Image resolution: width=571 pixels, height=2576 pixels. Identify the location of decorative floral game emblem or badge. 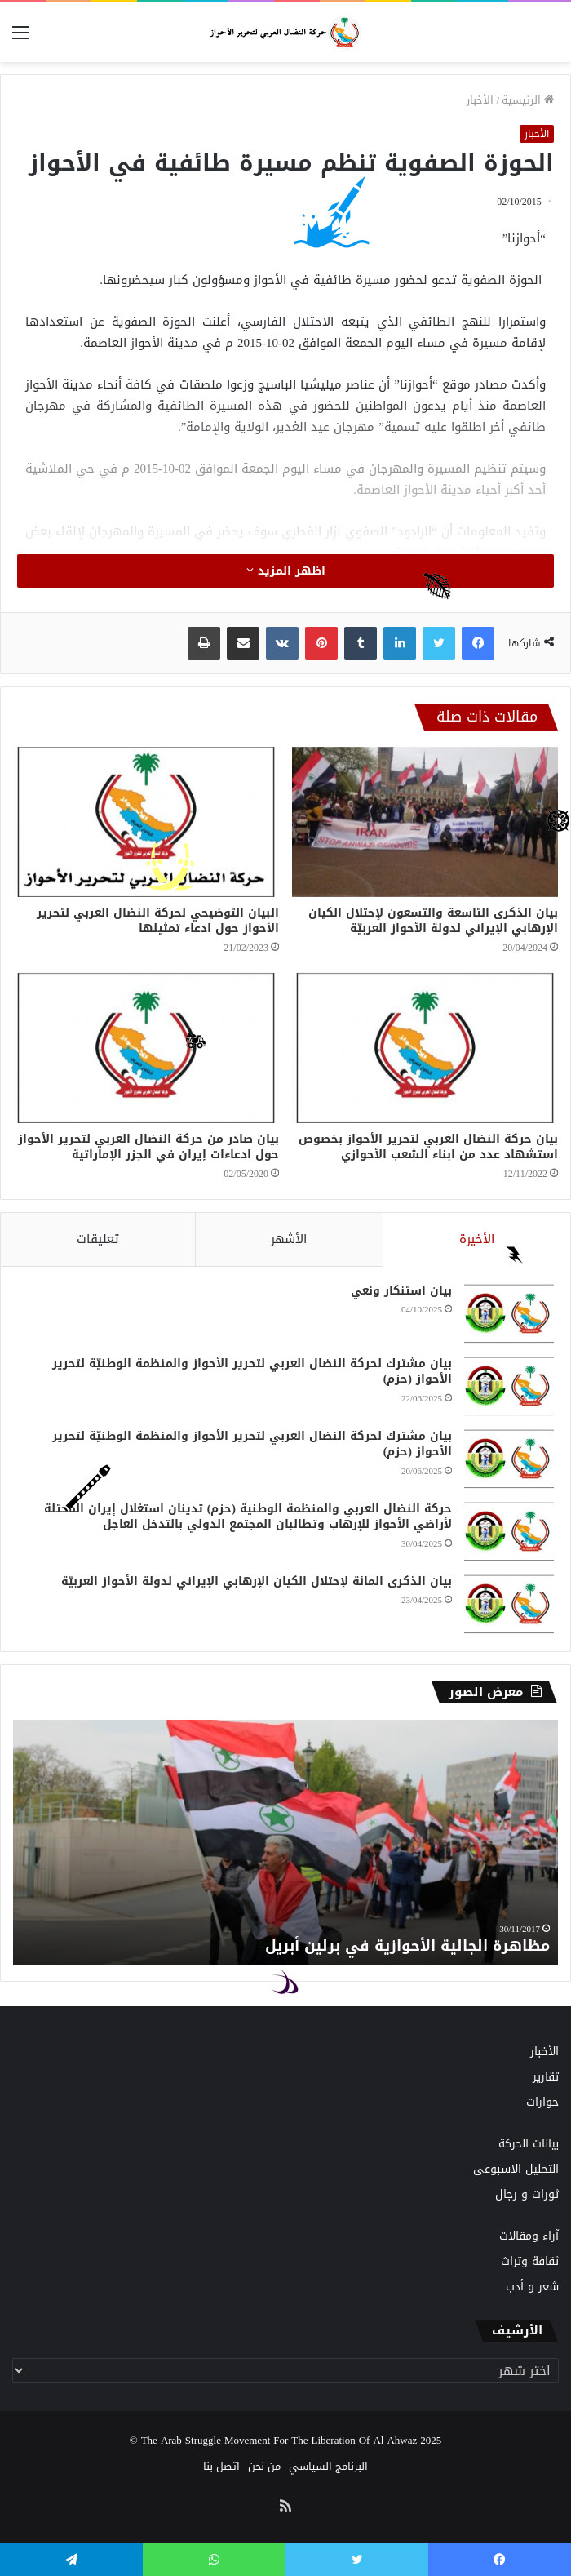
(558, 820).